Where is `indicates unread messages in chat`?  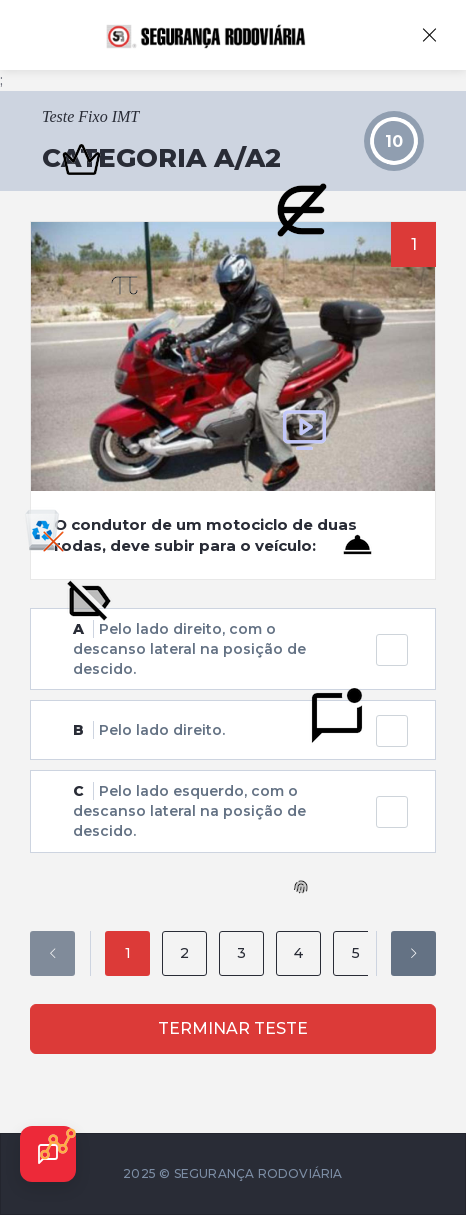
indicates unread messages in chat is located at coordinates (337, 718).